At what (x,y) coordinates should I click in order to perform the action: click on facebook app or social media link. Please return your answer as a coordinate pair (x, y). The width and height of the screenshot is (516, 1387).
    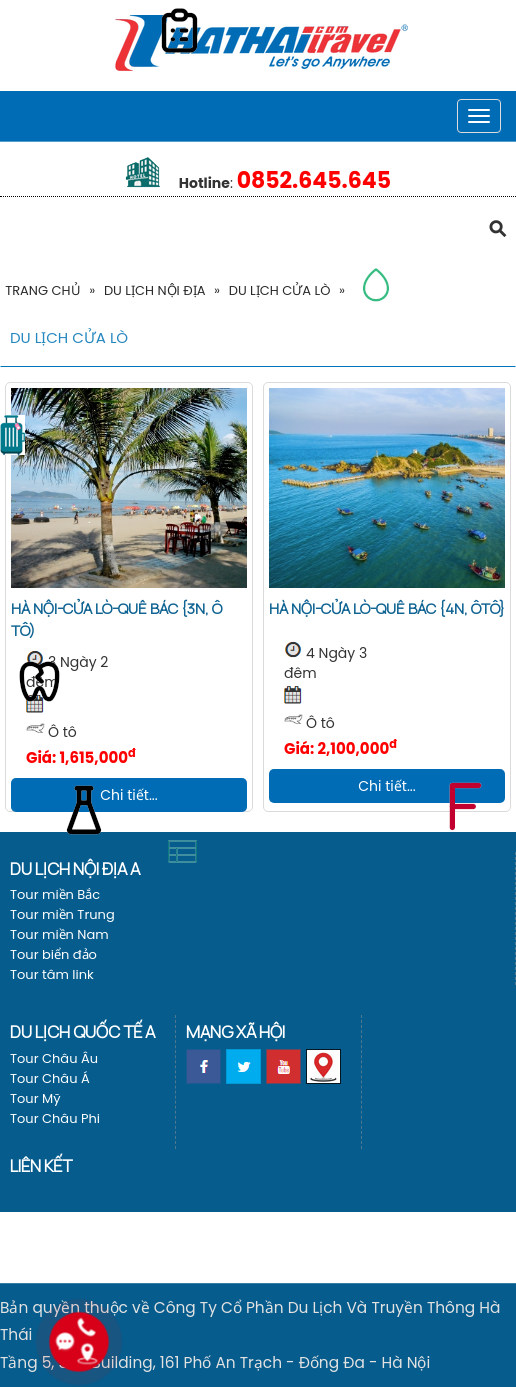
    Looking at the image, I should click on (465, 806).